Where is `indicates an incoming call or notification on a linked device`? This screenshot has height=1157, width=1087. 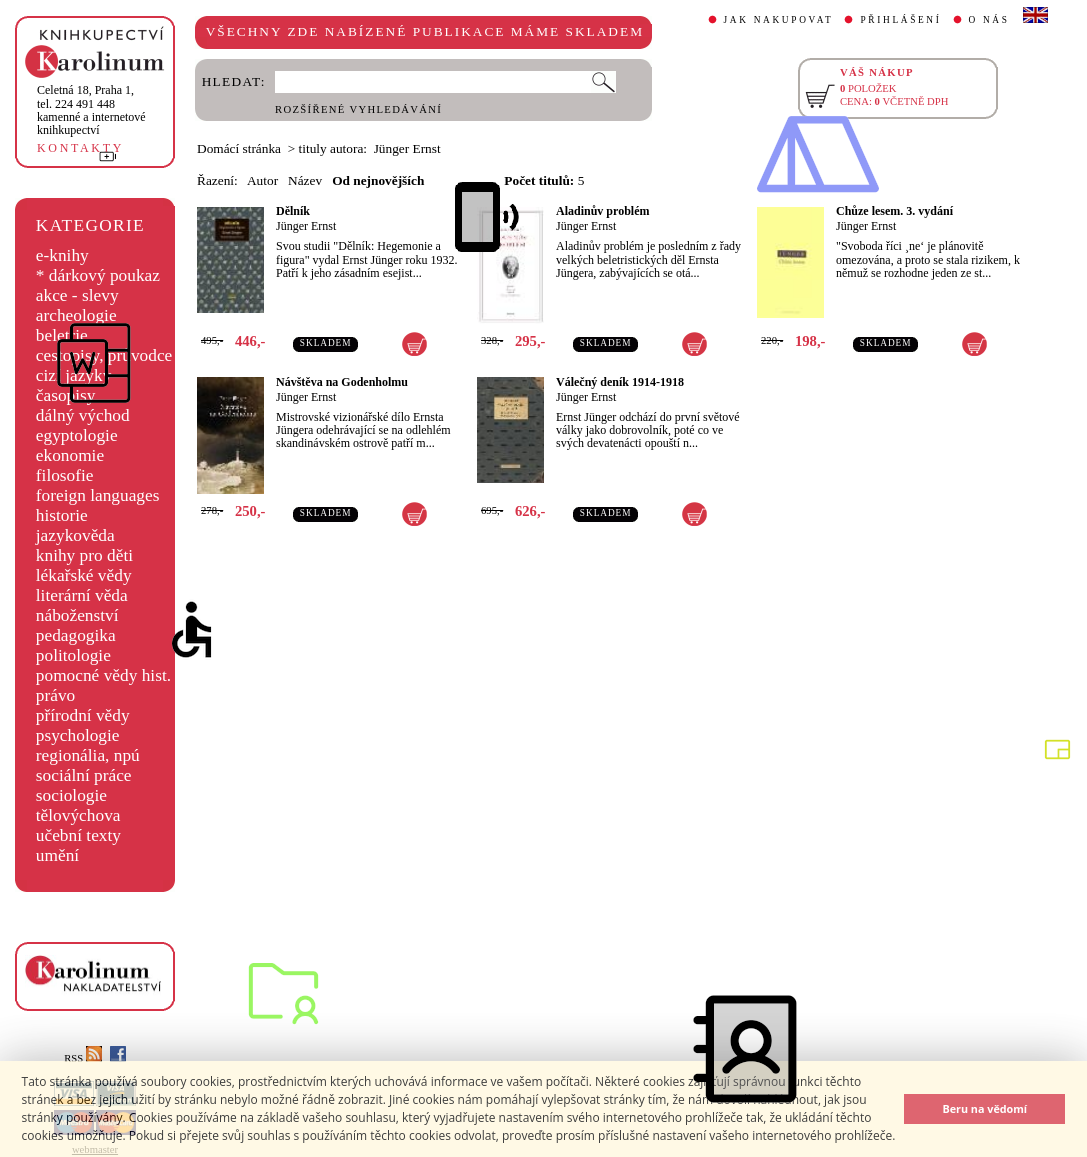
indicates an incoming call or notification on a linked device is located at coordinates (487, 217).